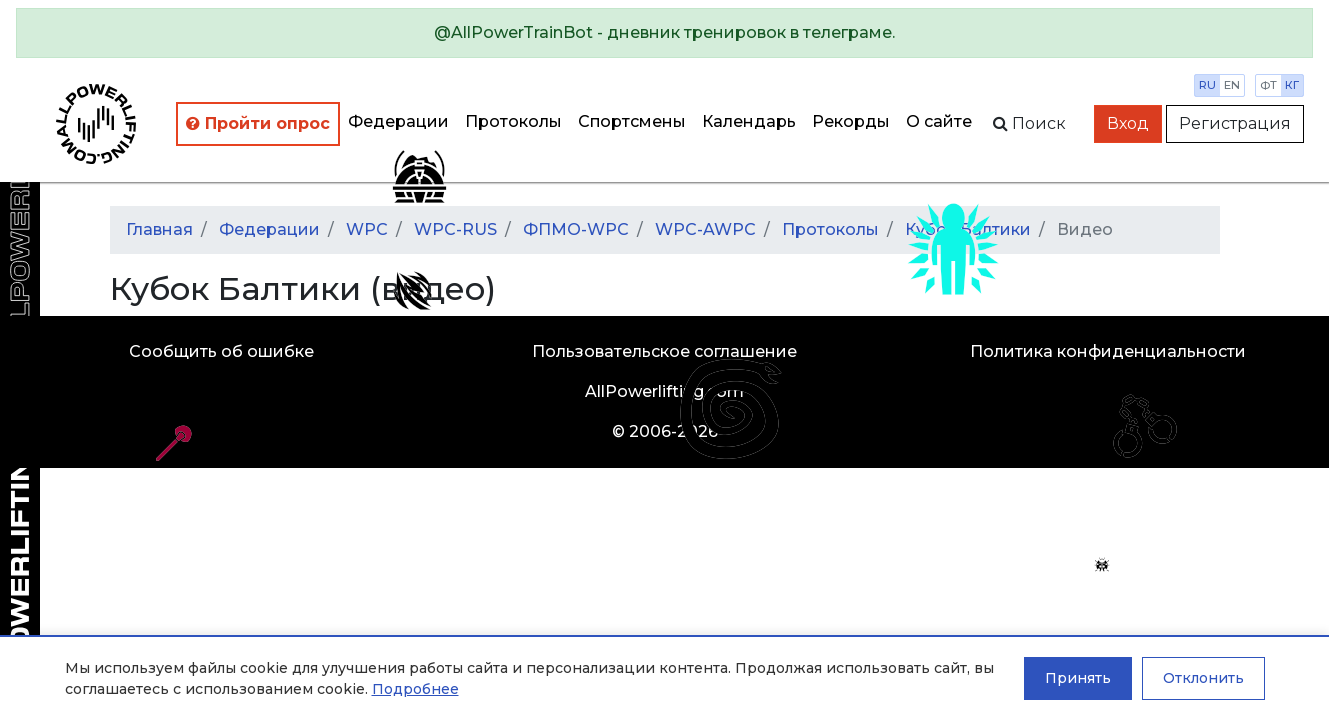 The image size is (1329, 720). What do you see at coordinates (419, 176) in the screenshot?
I see `access grain storage facilities` at bounding box center [419, 176].